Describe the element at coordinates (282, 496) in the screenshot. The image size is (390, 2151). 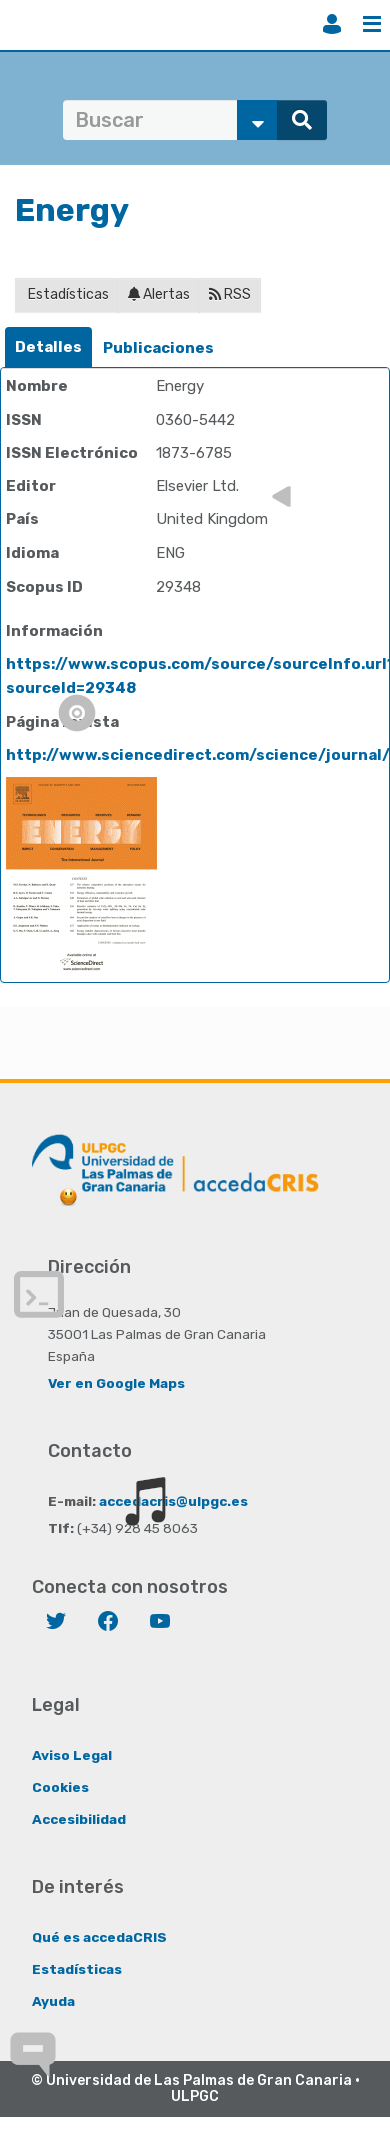
I see `play media in right-to-left interface` at that location.